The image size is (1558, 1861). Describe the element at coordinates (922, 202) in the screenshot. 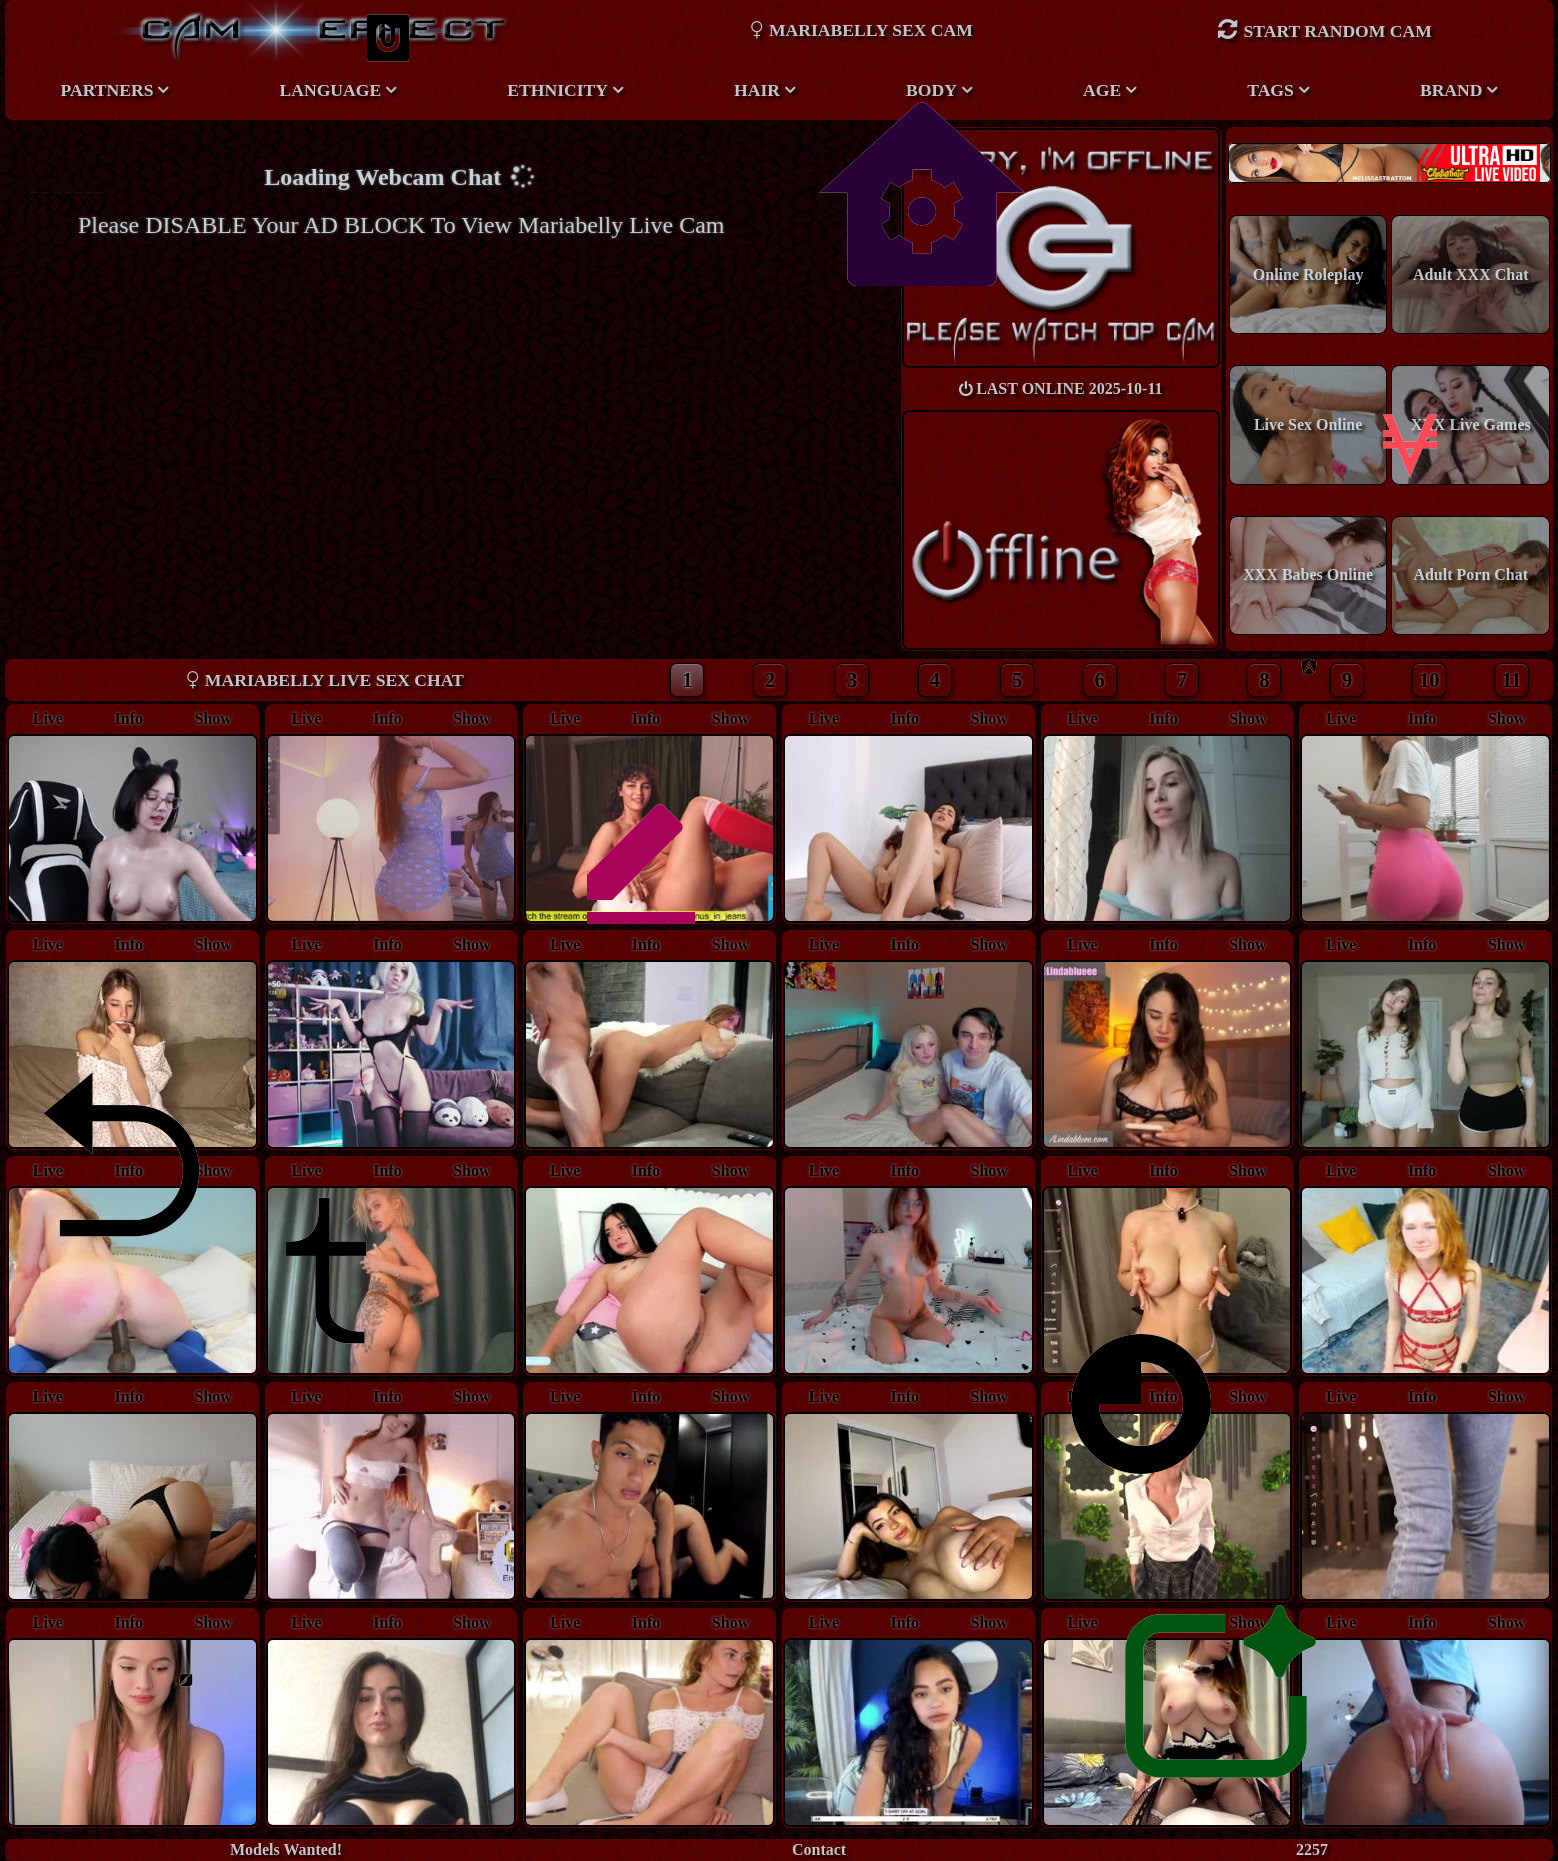

I see `access home or house settings` at that location.